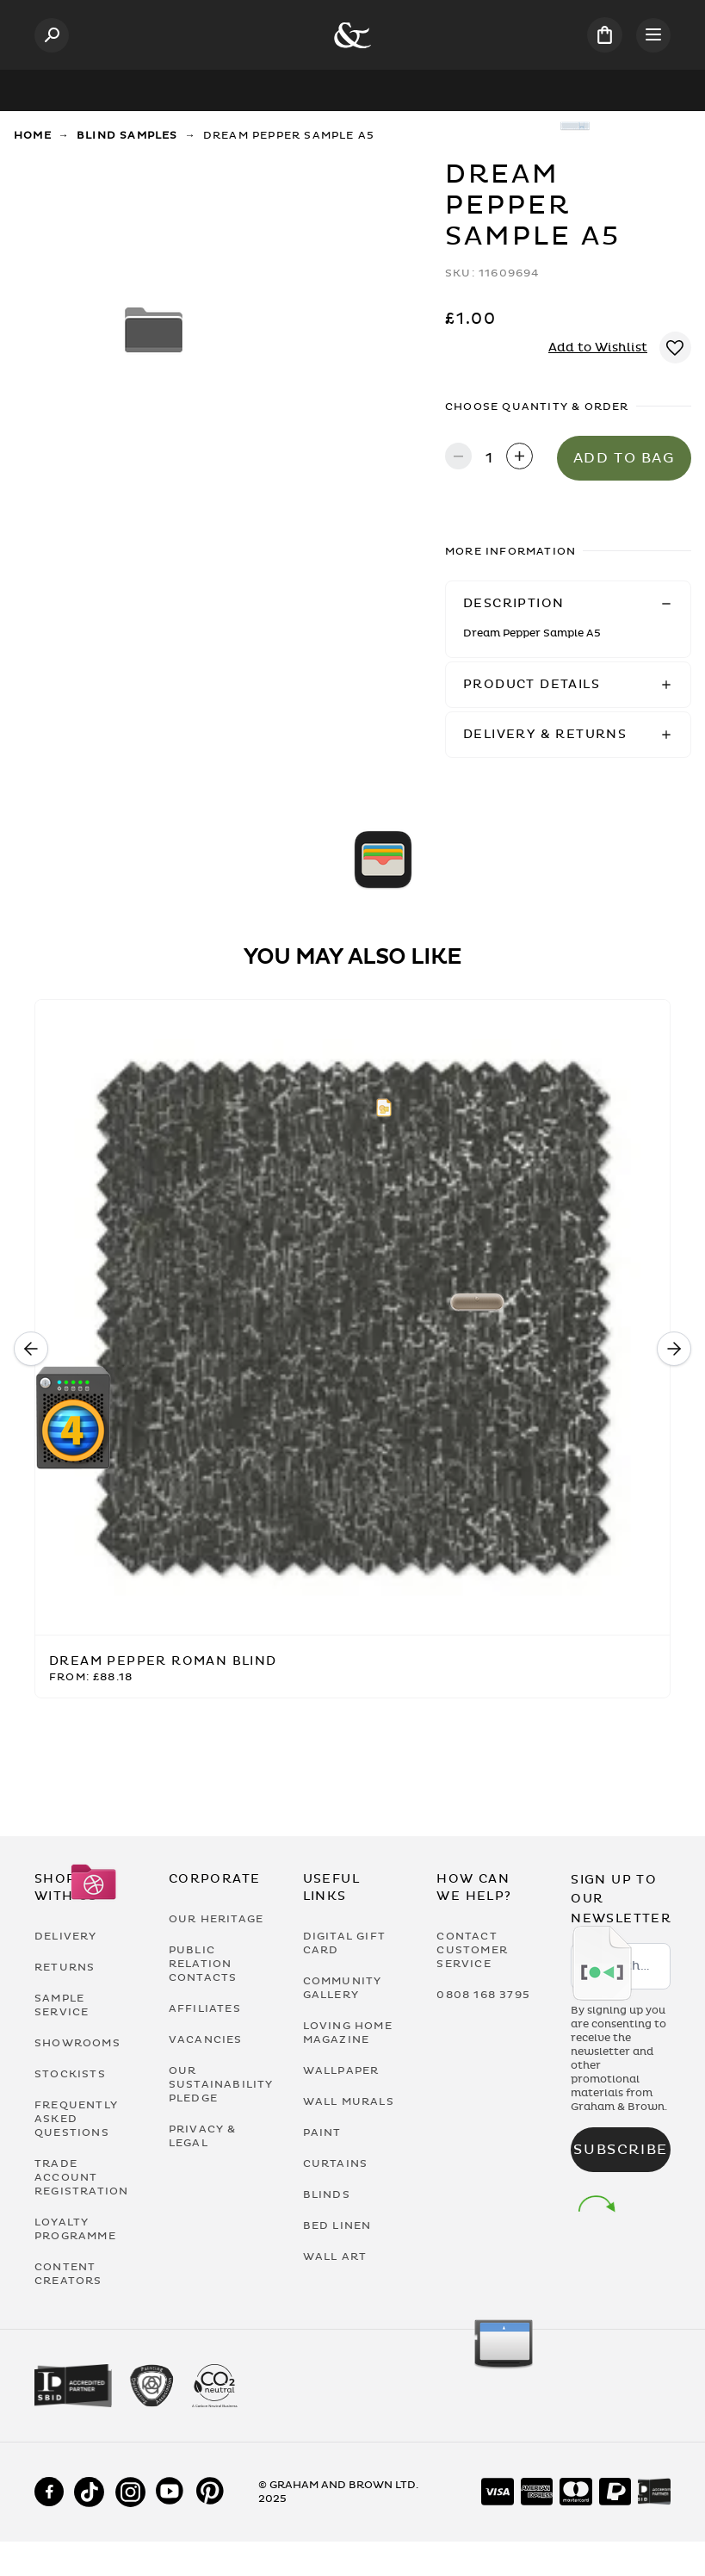 The width and height of the screenshot is (705, 2576). What do you see at coordinates (597, 2203) in the screenshot?
I see `redo the last undone action` at bounding box center [597, 2203].